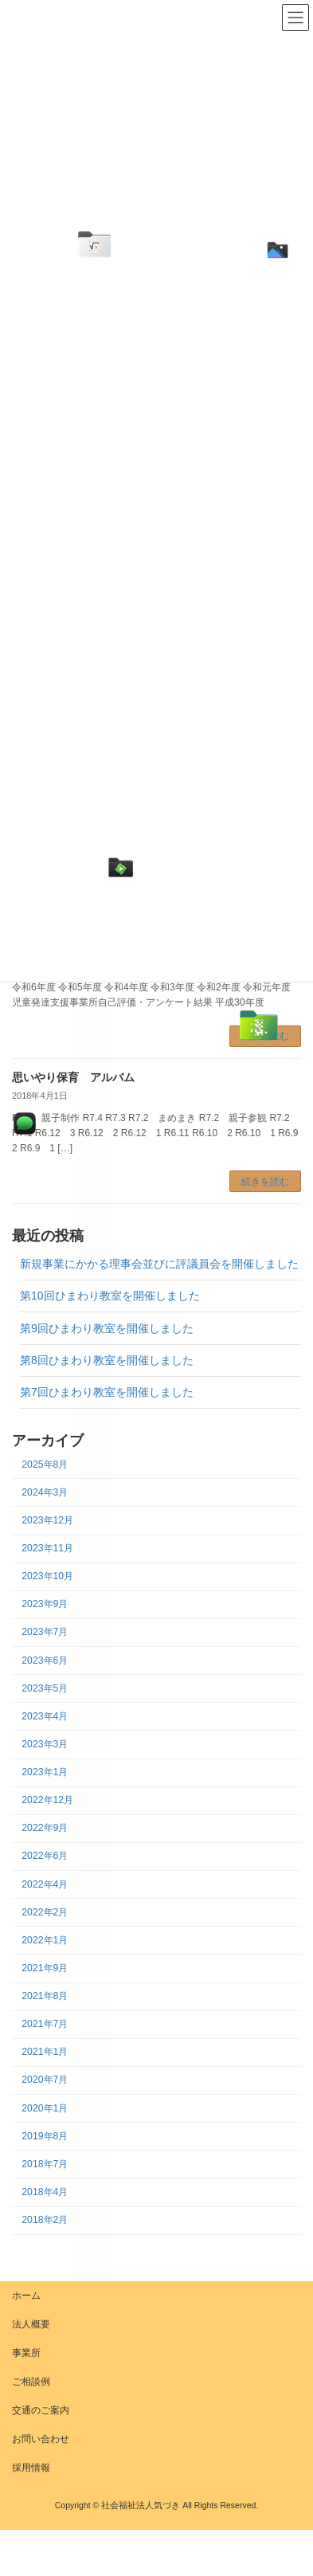 This screenshot has height=2576, width=313. I want to click on open your GameJolt games folder, so click(259, 1026).